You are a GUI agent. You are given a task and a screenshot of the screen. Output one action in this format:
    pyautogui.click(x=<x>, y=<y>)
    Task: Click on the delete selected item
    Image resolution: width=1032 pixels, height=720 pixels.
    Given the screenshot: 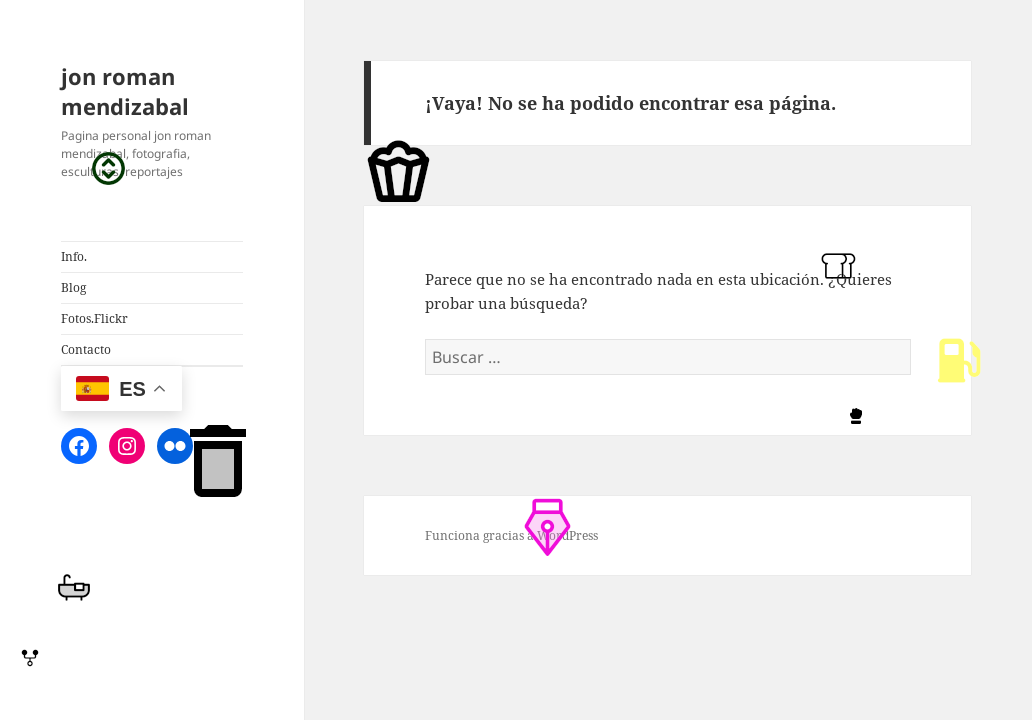 What is the action you would take?
    pyautogui.click(x=218, y=461)
    